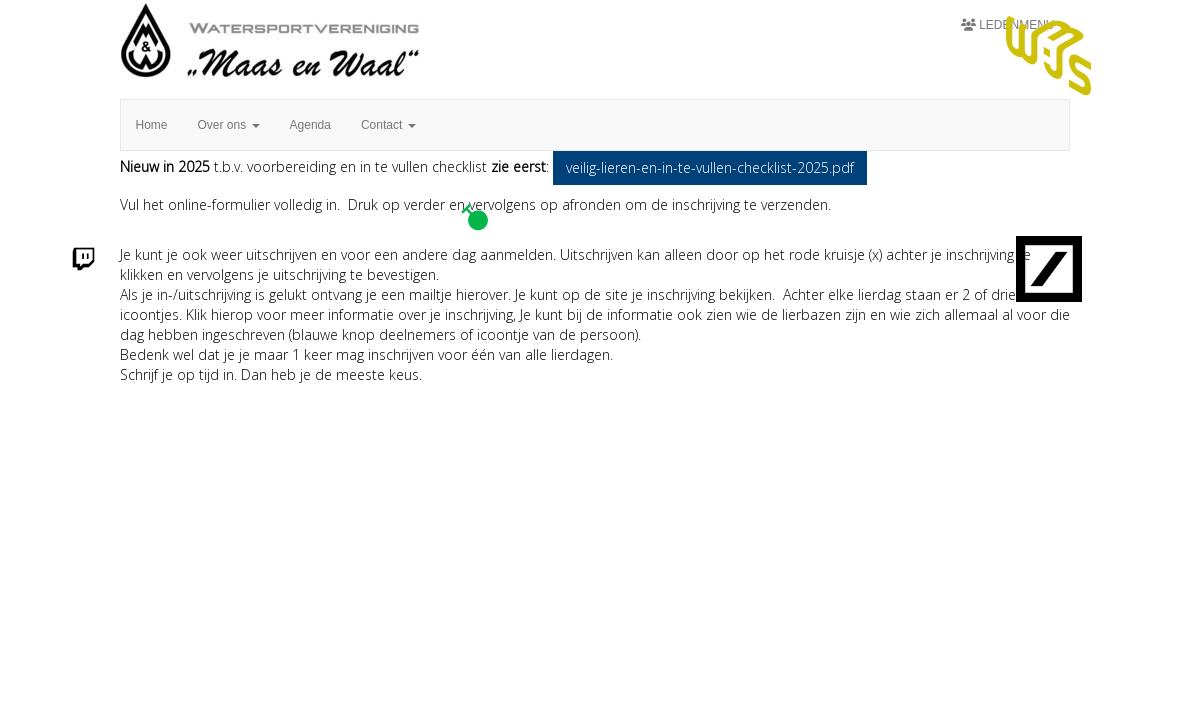 This screenshot has width=1189, height=720. What do you see at coordinates (476, 217) in the screenshot?
I see `gender identity symbol for travesti` at bounding box center [476, 217].